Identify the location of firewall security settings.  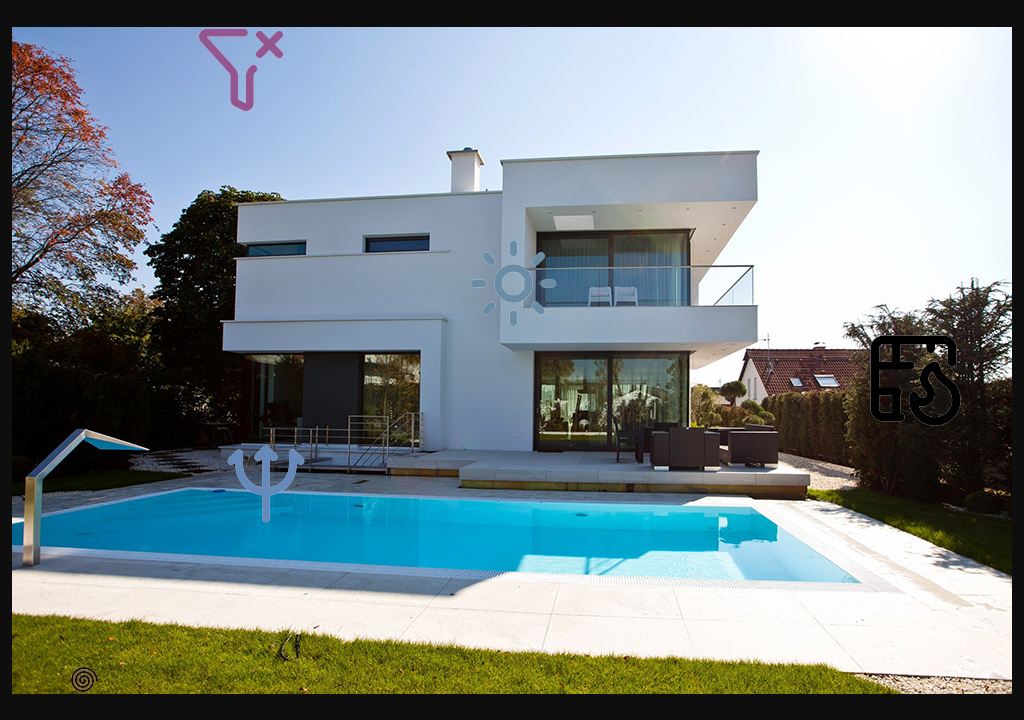
(913, 378).